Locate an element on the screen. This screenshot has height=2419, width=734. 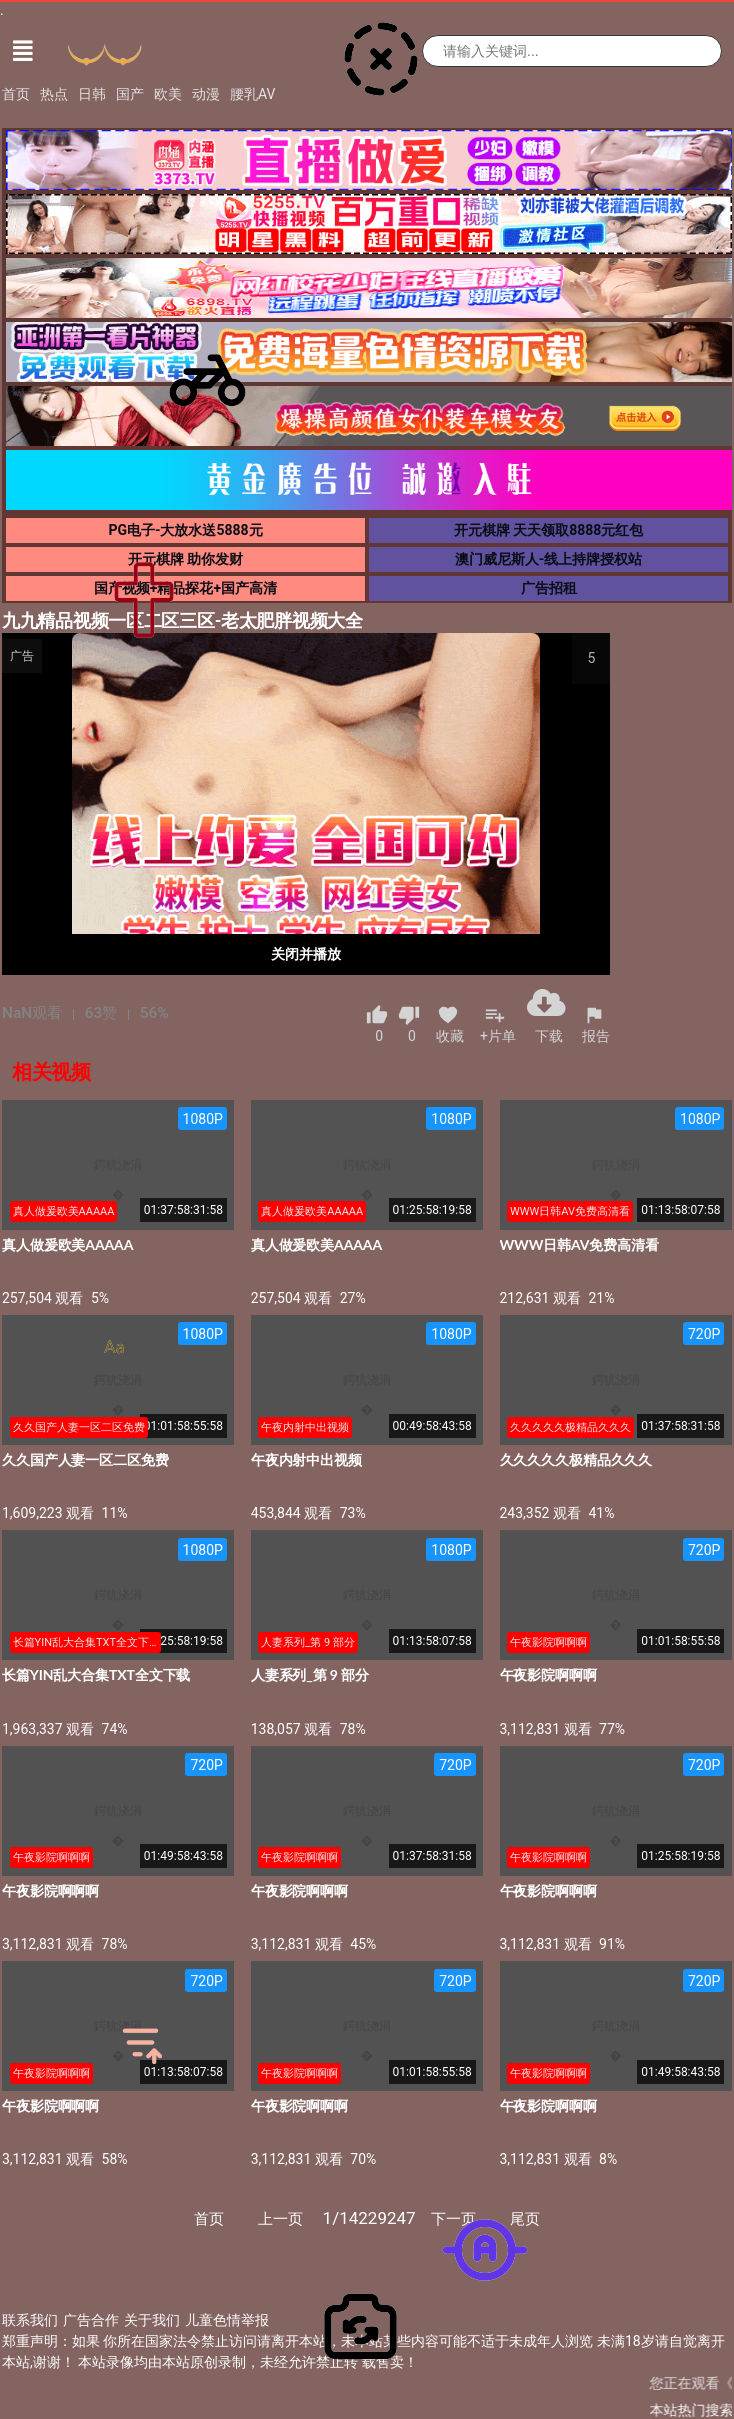
ammeter symbol for circuit diagrams is located at coordinates (485, 2250).